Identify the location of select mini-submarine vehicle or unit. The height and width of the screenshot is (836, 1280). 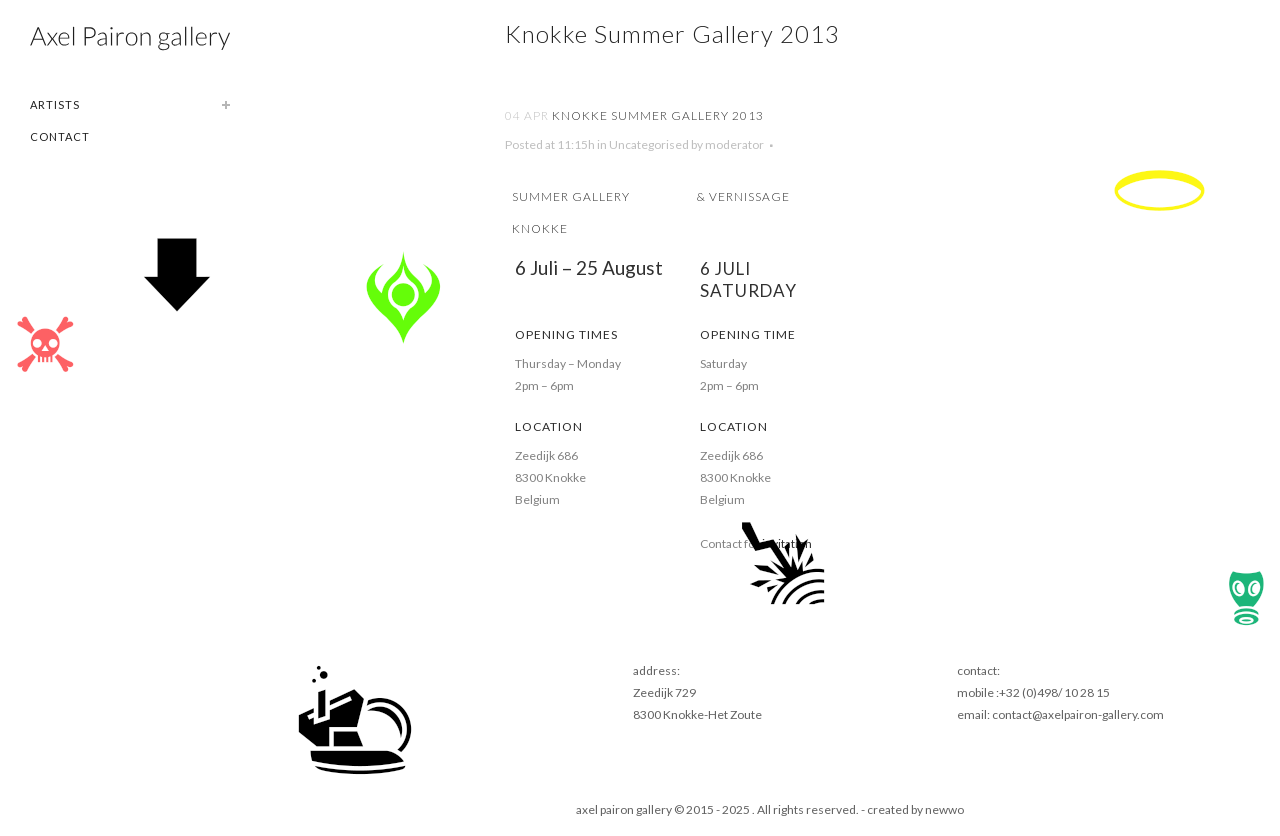
(355, 720).